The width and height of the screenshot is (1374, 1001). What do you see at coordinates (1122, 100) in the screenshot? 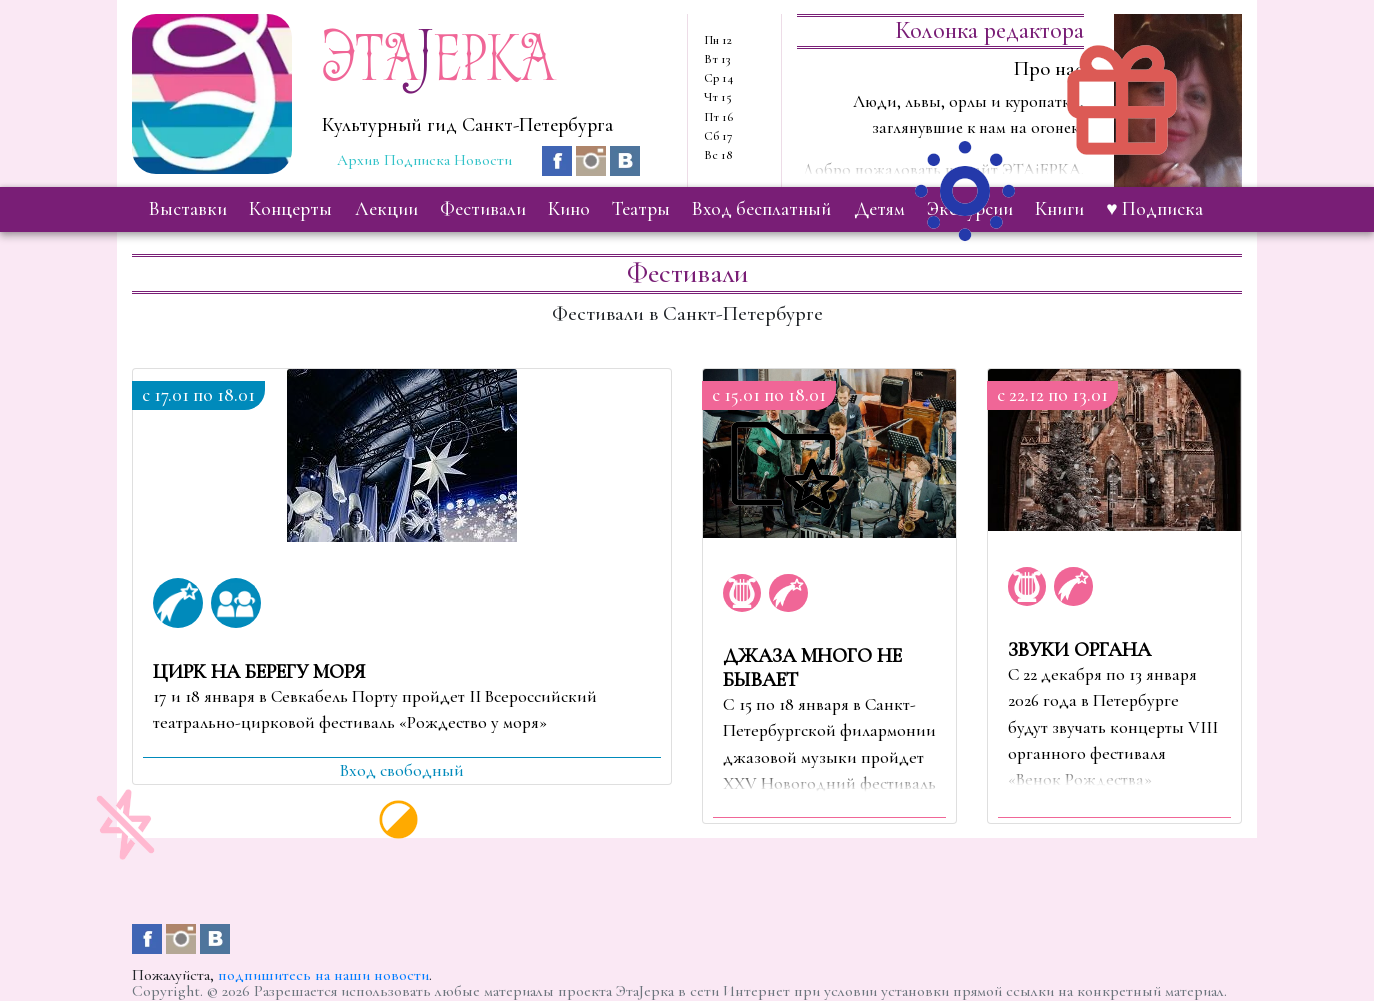
I see `view gifts or rewards` at bounding box center [1122, 100].